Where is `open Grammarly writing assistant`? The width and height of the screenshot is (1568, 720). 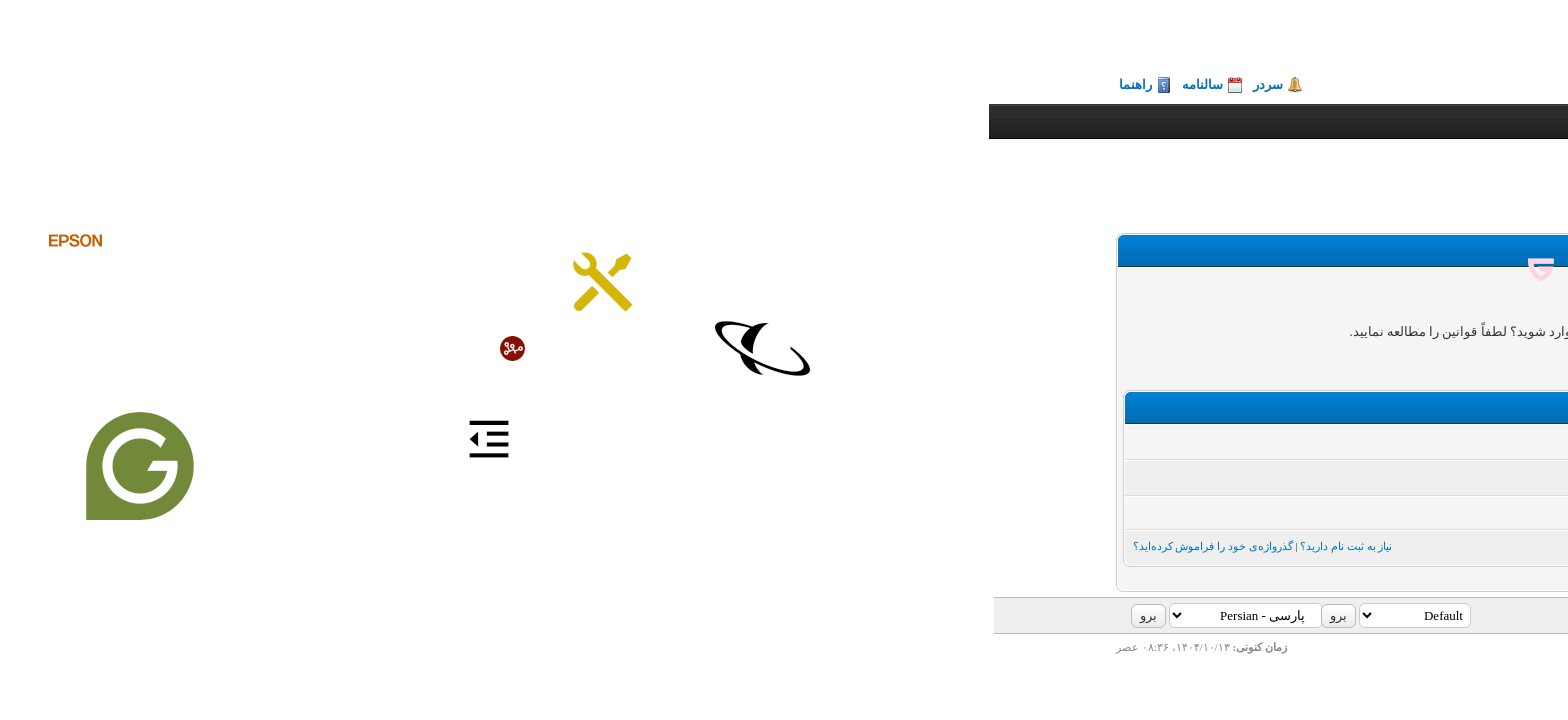
open Grammarly writing assistant is located at coordinates (140, 466).